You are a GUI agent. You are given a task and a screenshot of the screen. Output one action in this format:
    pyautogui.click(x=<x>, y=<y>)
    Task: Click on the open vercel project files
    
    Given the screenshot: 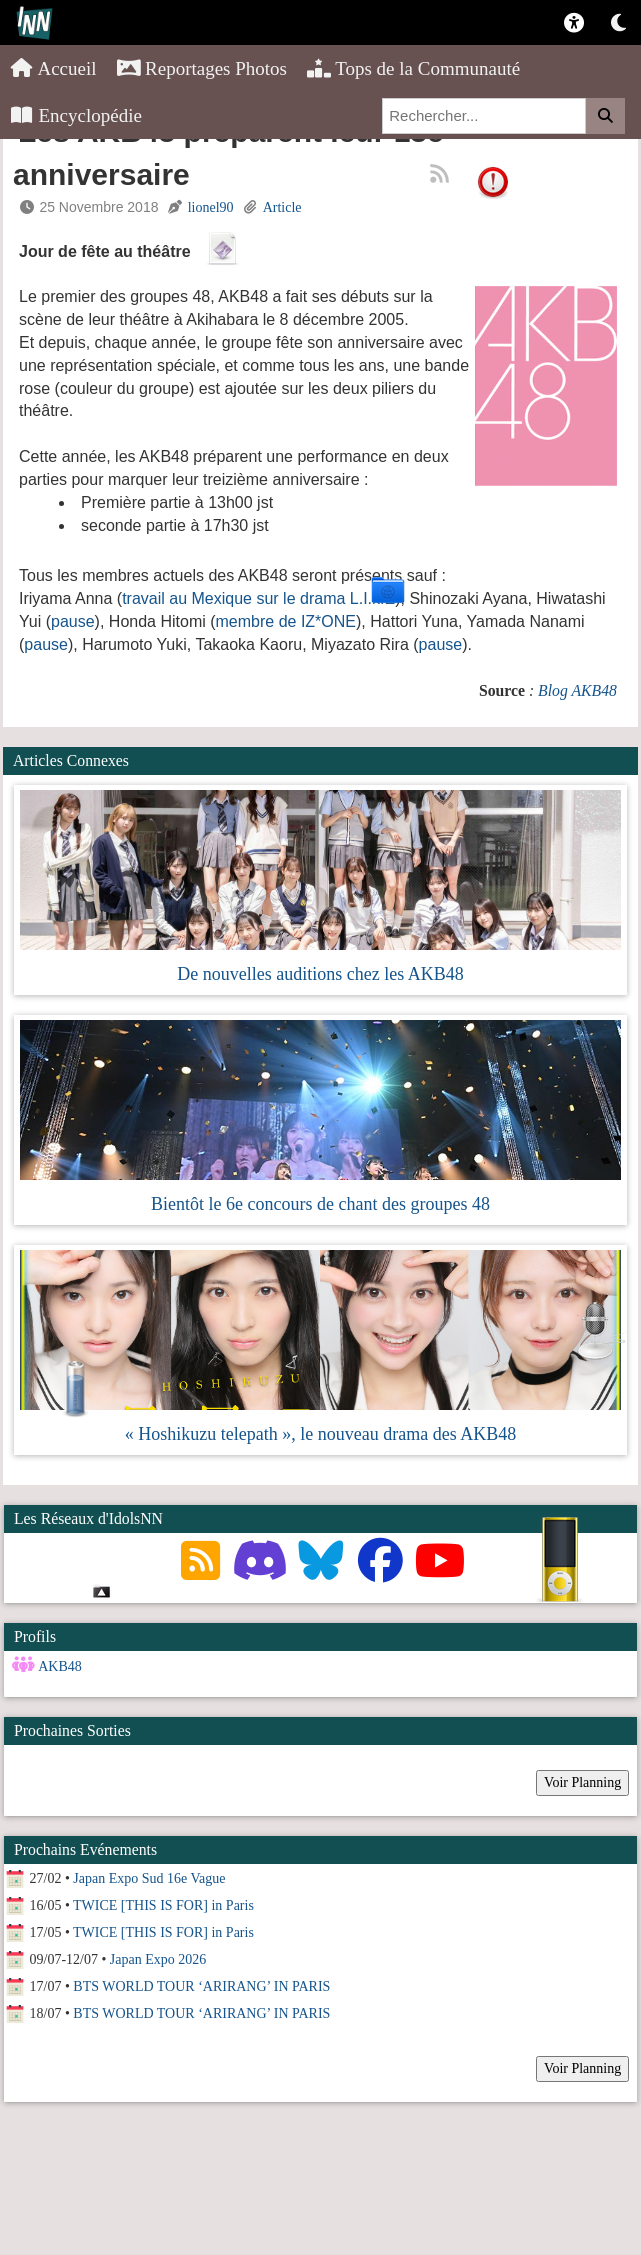 What is the action you would take?
    pyautogui.click(x=101, y=1591)
    